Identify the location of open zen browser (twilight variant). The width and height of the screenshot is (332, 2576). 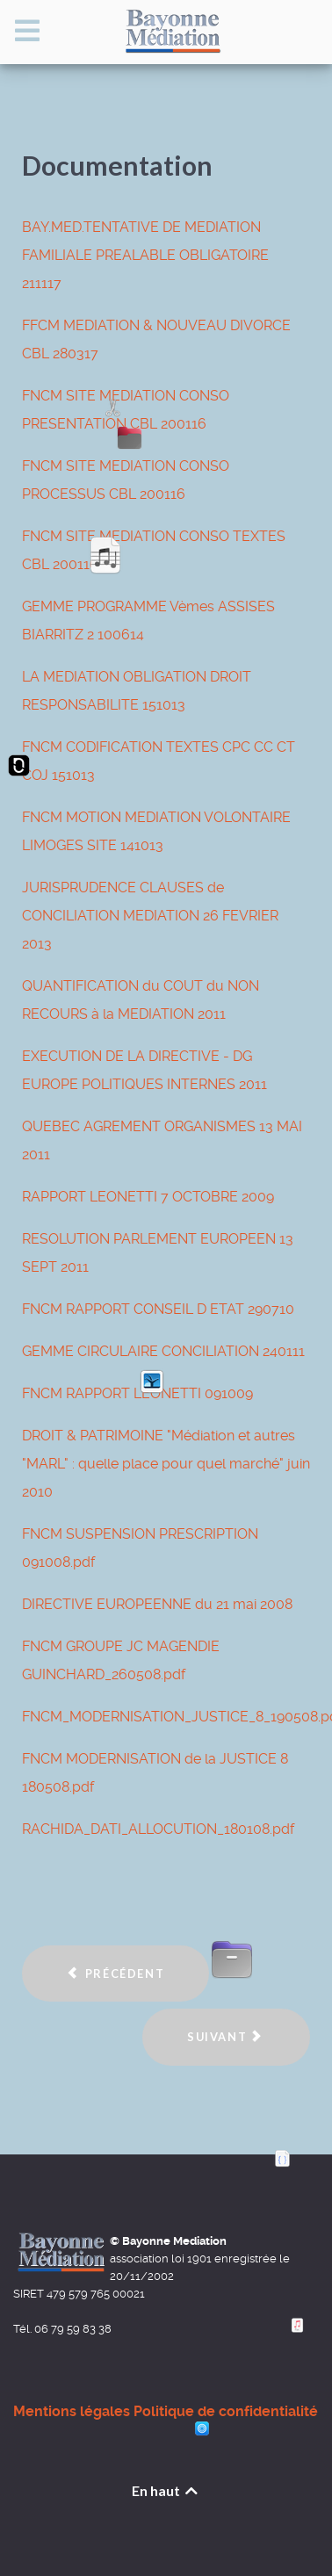
(202, 2428).